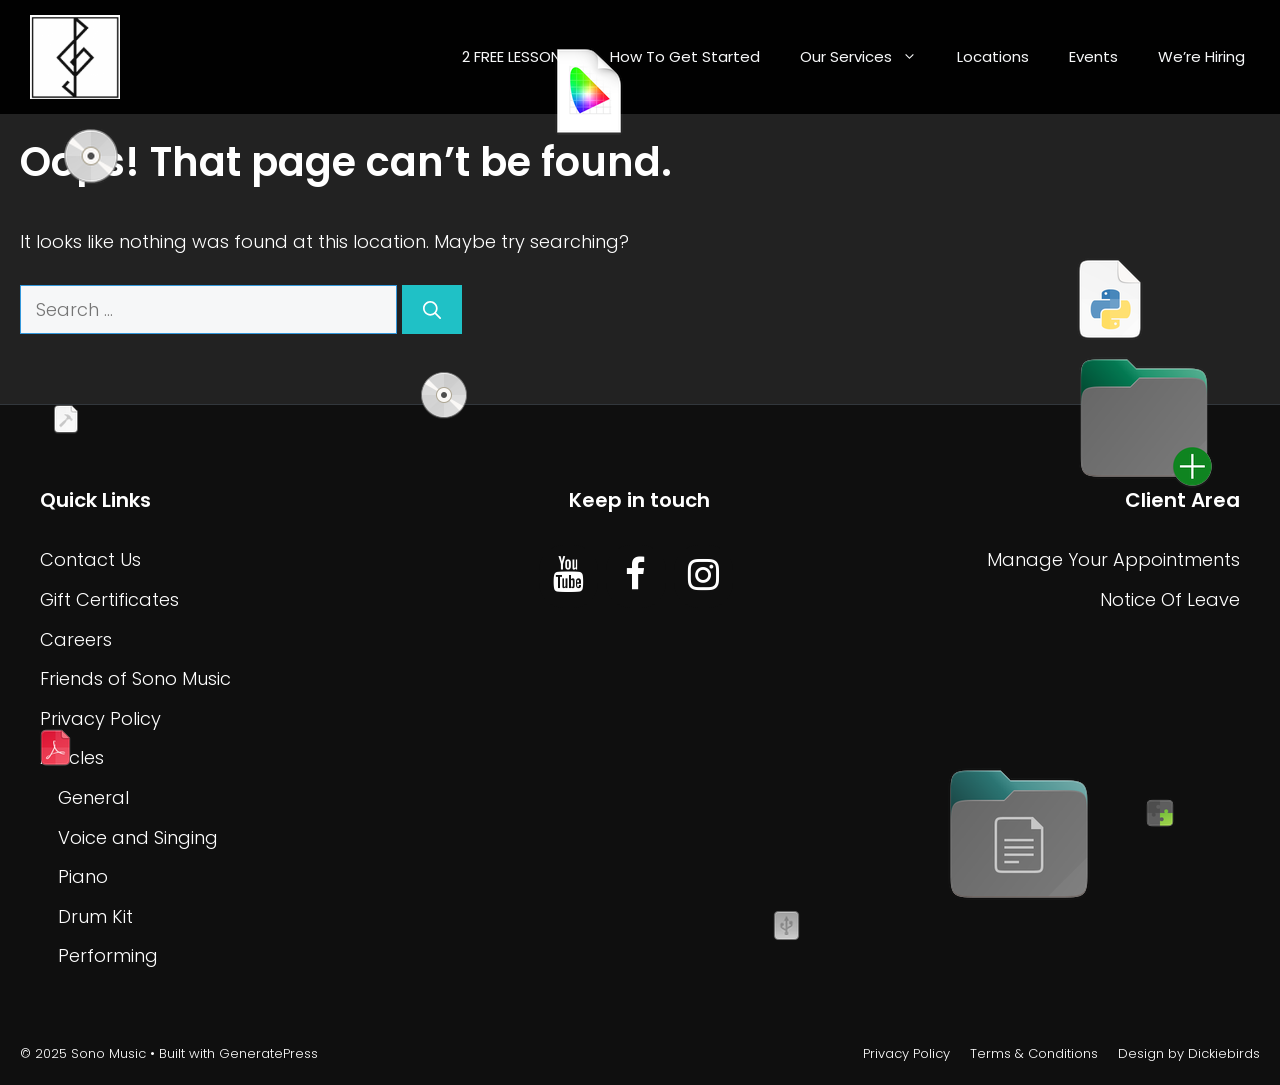 The width and height of the screenshot is (1280, 1085). I want to click on create a new folder, so click(1144, 418).